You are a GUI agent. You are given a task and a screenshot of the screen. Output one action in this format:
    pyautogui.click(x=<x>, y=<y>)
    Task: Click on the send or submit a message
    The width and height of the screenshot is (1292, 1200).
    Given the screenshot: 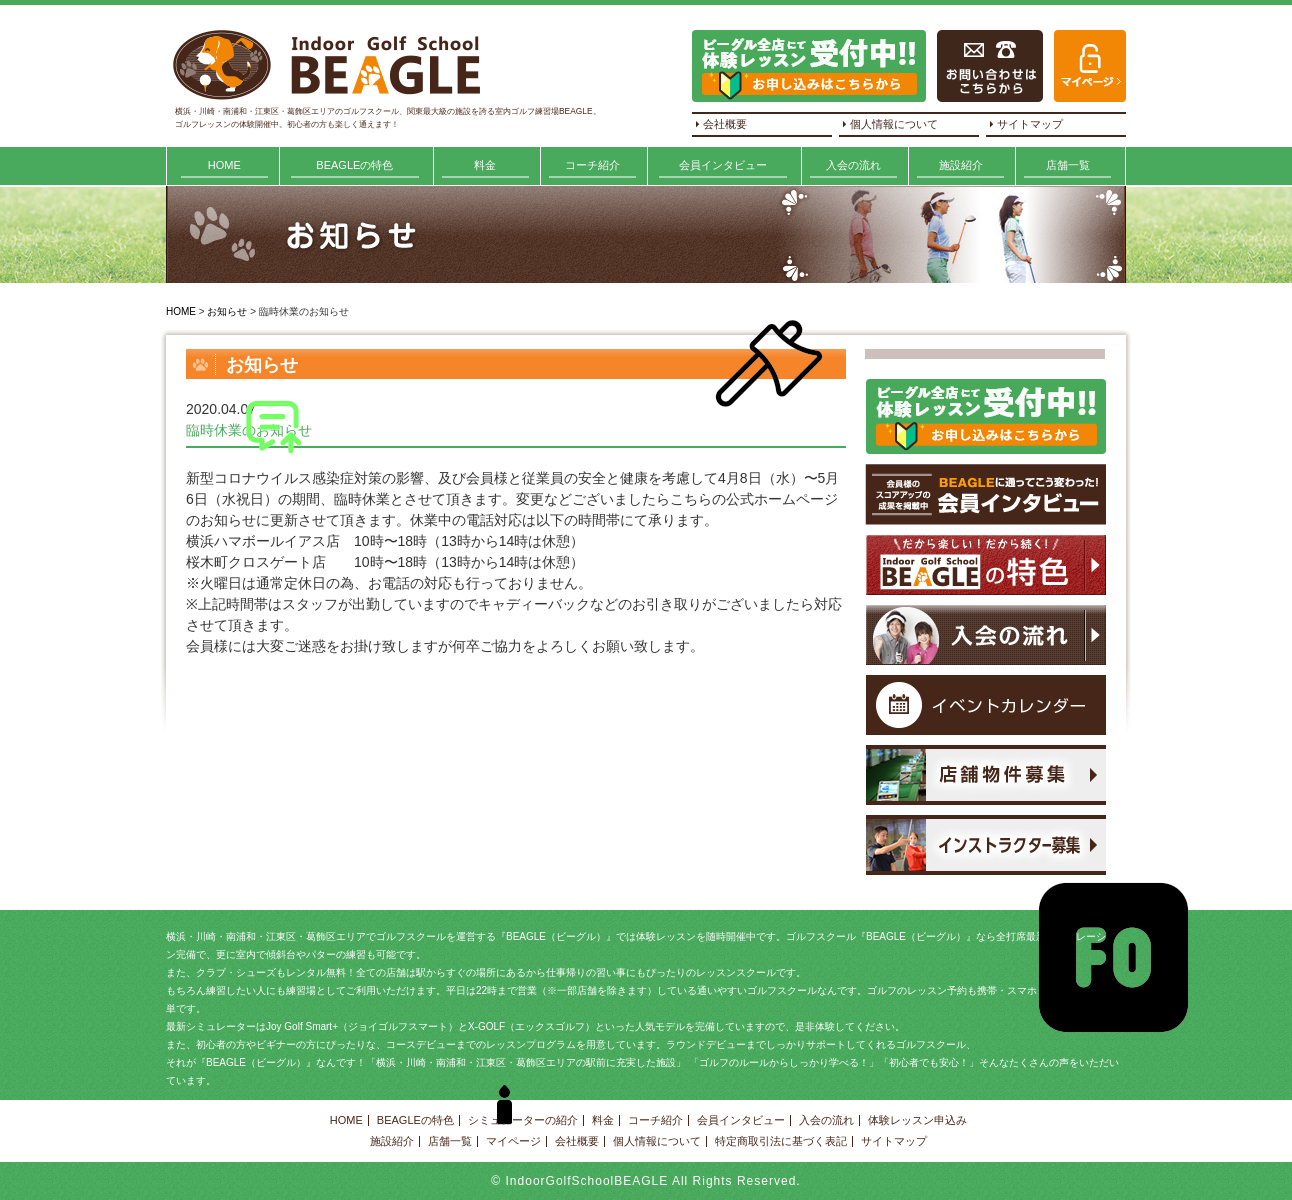 What is the action you would take?
    pyautogui.click(x=272, y=424)
    